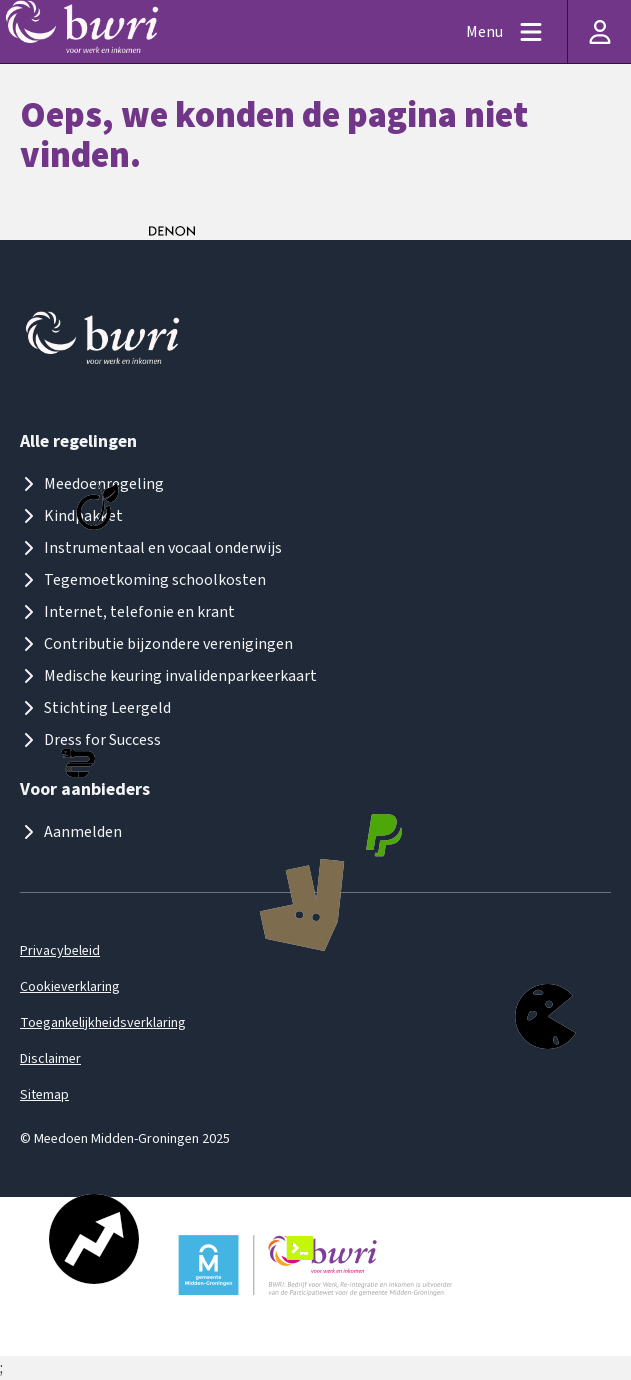 The height and width of the screenshot is (1380, 631). What do you see at coordinates (302, 905) in the screenshot?
I see `open the Deliveroo food delivery app` at bounding box center [302, 905].